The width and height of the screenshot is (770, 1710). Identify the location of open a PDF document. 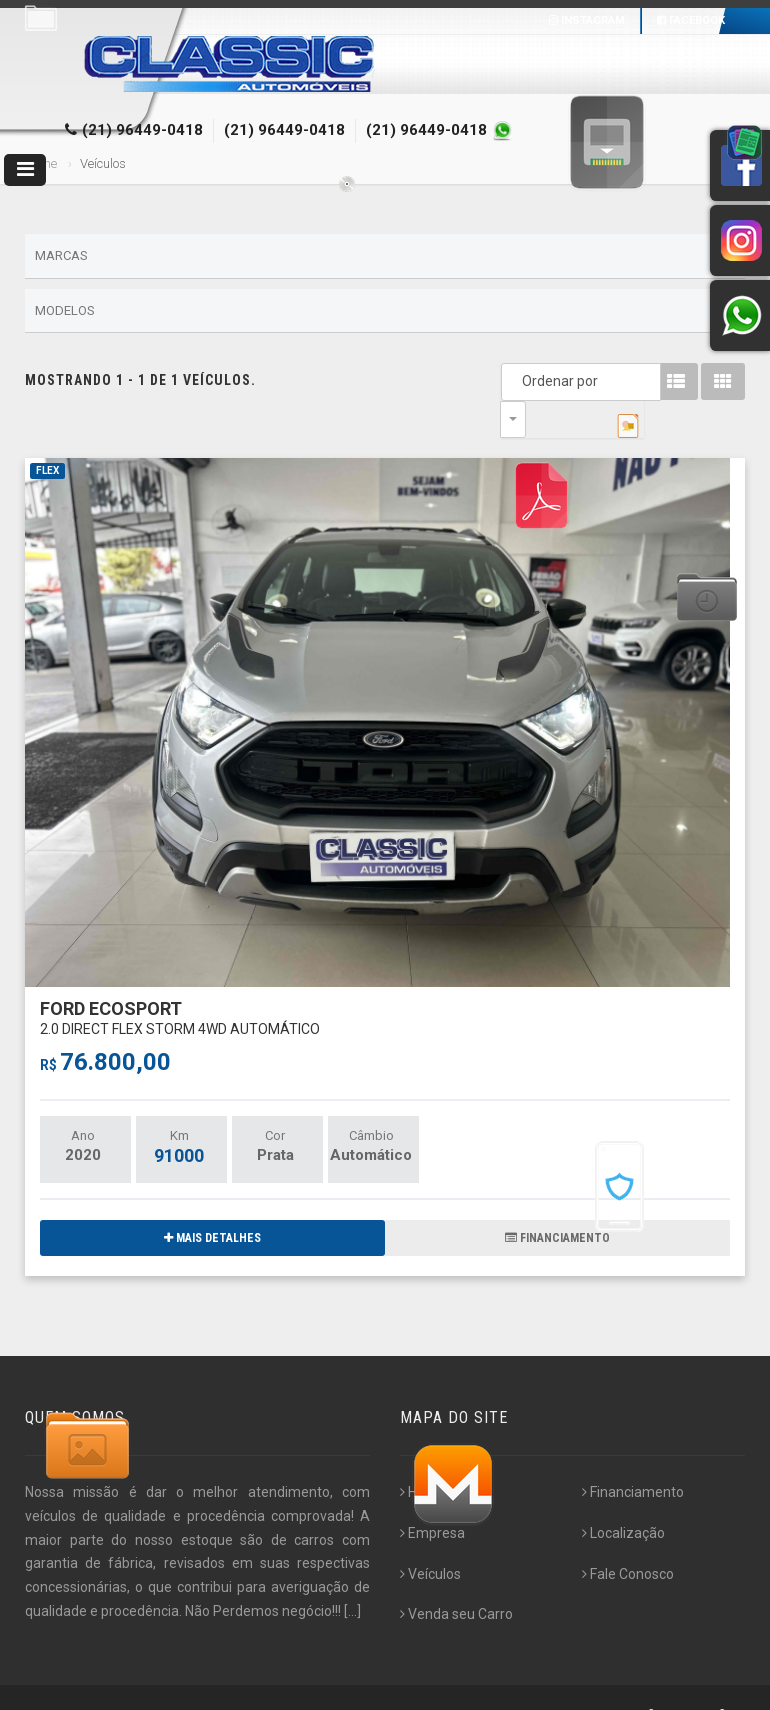
(541, 495).